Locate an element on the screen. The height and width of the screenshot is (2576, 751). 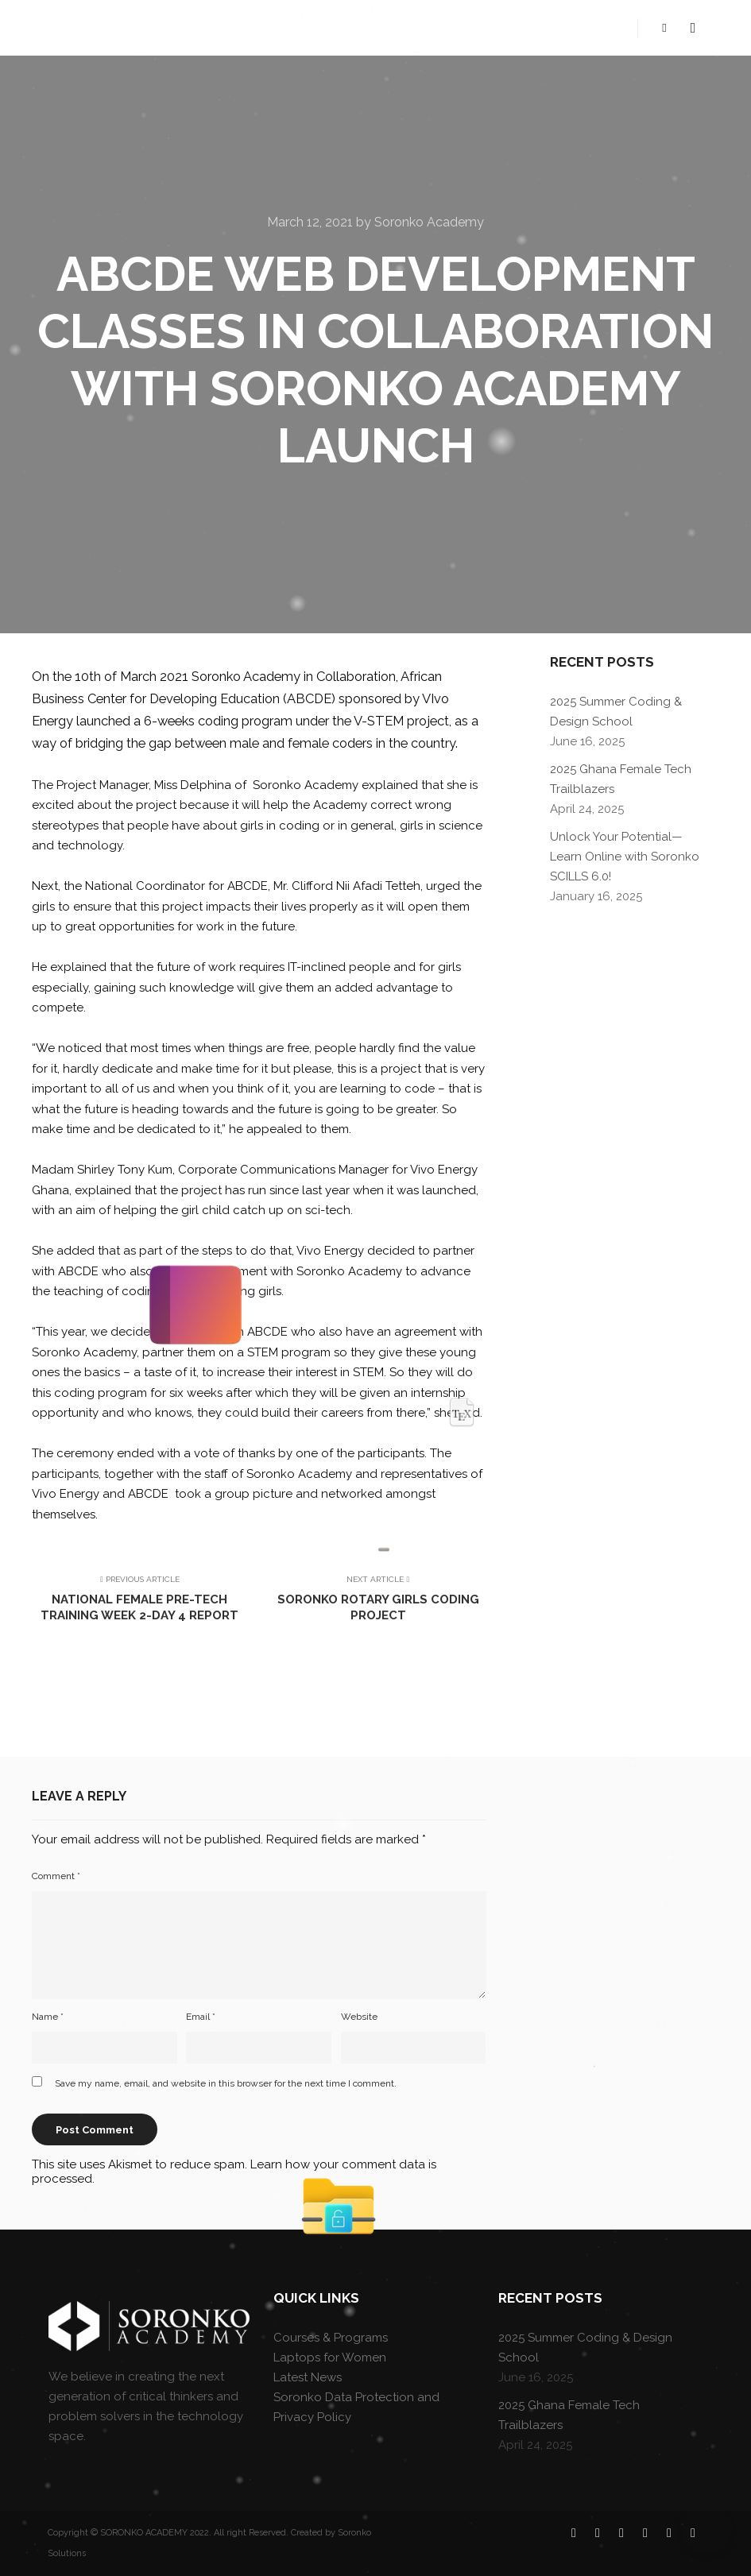
access the desktop folder is located at coordinates (195, 1302).